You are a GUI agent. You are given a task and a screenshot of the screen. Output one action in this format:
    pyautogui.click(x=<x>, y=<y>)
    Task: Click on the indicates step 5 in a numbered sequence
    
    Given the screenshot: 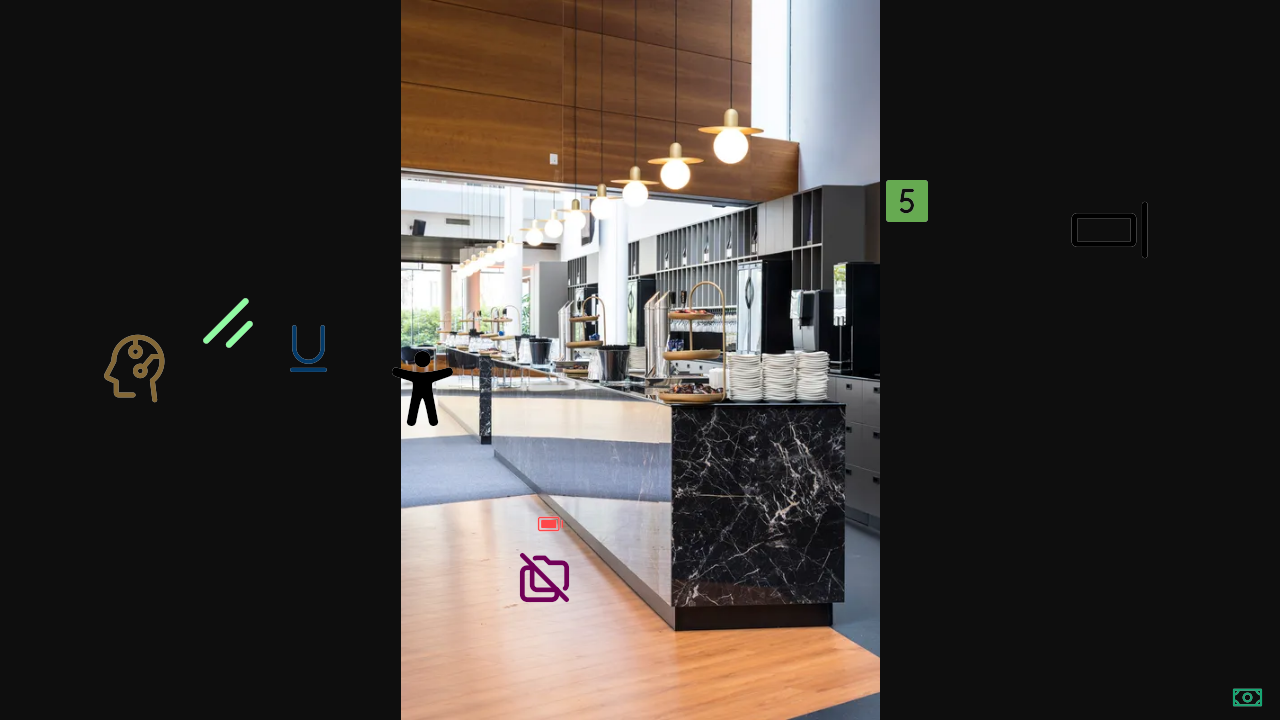 What is the action you would take?
    pyautogui.click(x=907, y=201)
    